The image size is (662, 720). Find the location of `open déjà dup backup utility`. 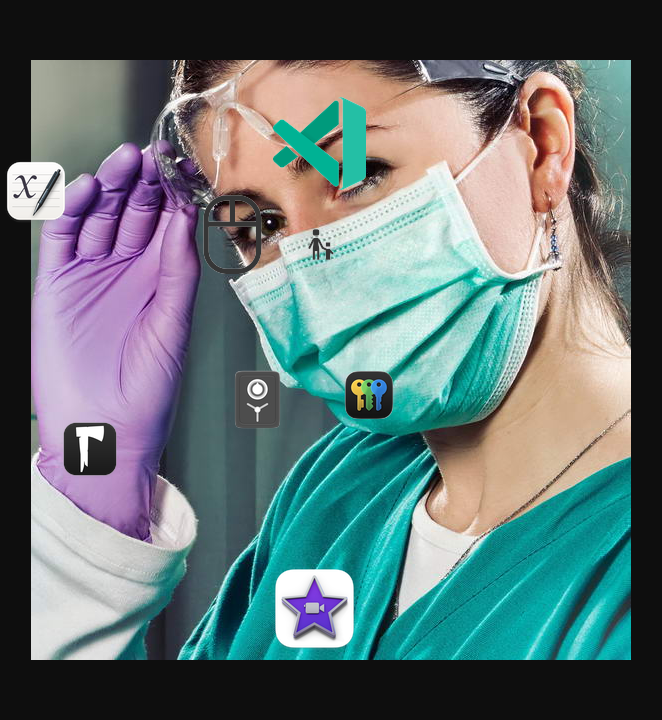

open déjà dup backup utility is located at coordinates (257, 399).